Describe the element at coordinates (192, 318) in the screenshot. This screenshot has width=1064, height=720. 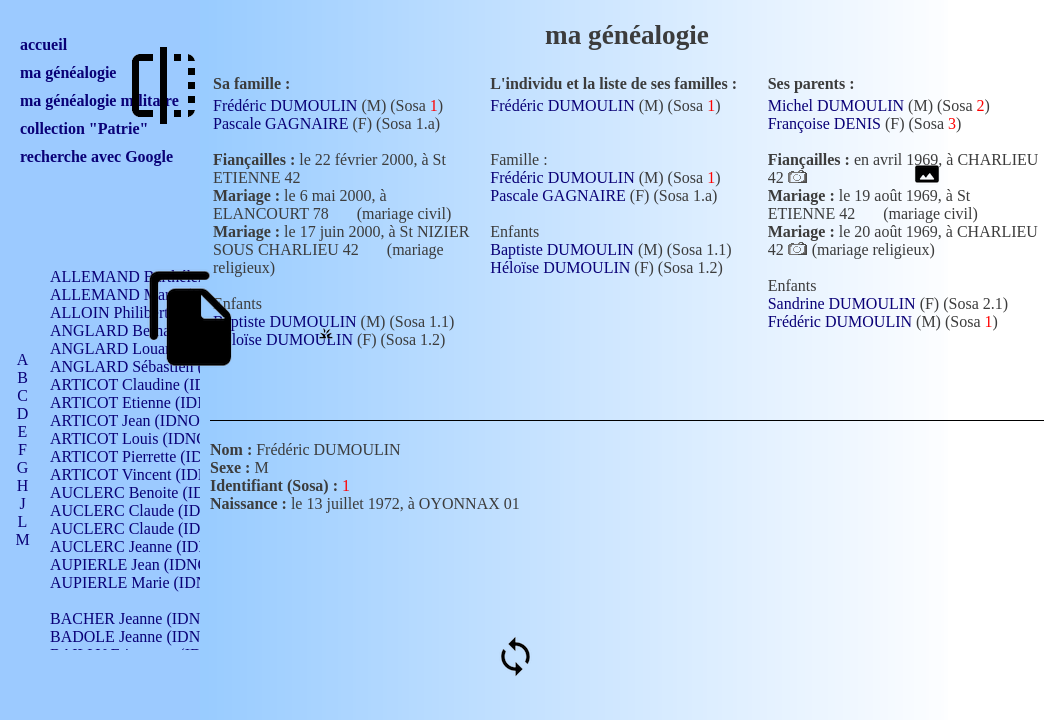
I see `copy file to clipboard` at that location.